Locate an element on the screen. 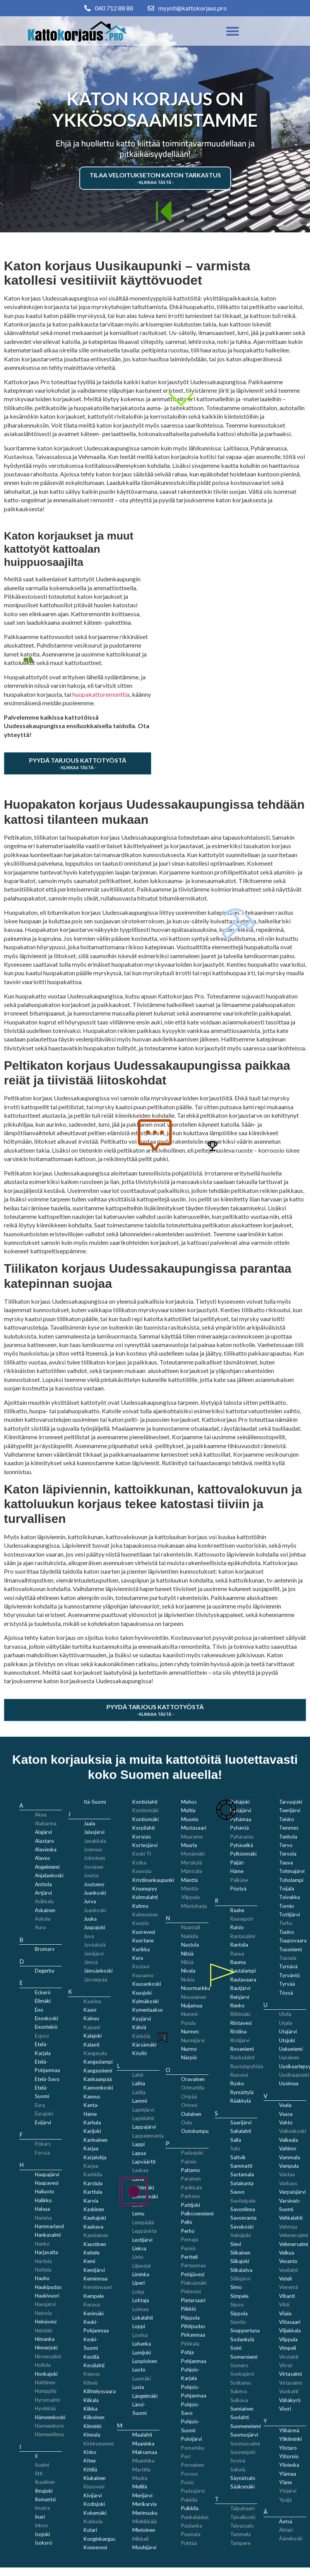 This screenshot has width=310, height=2576. view achievements or awards is located at coordinates (212, 1146).